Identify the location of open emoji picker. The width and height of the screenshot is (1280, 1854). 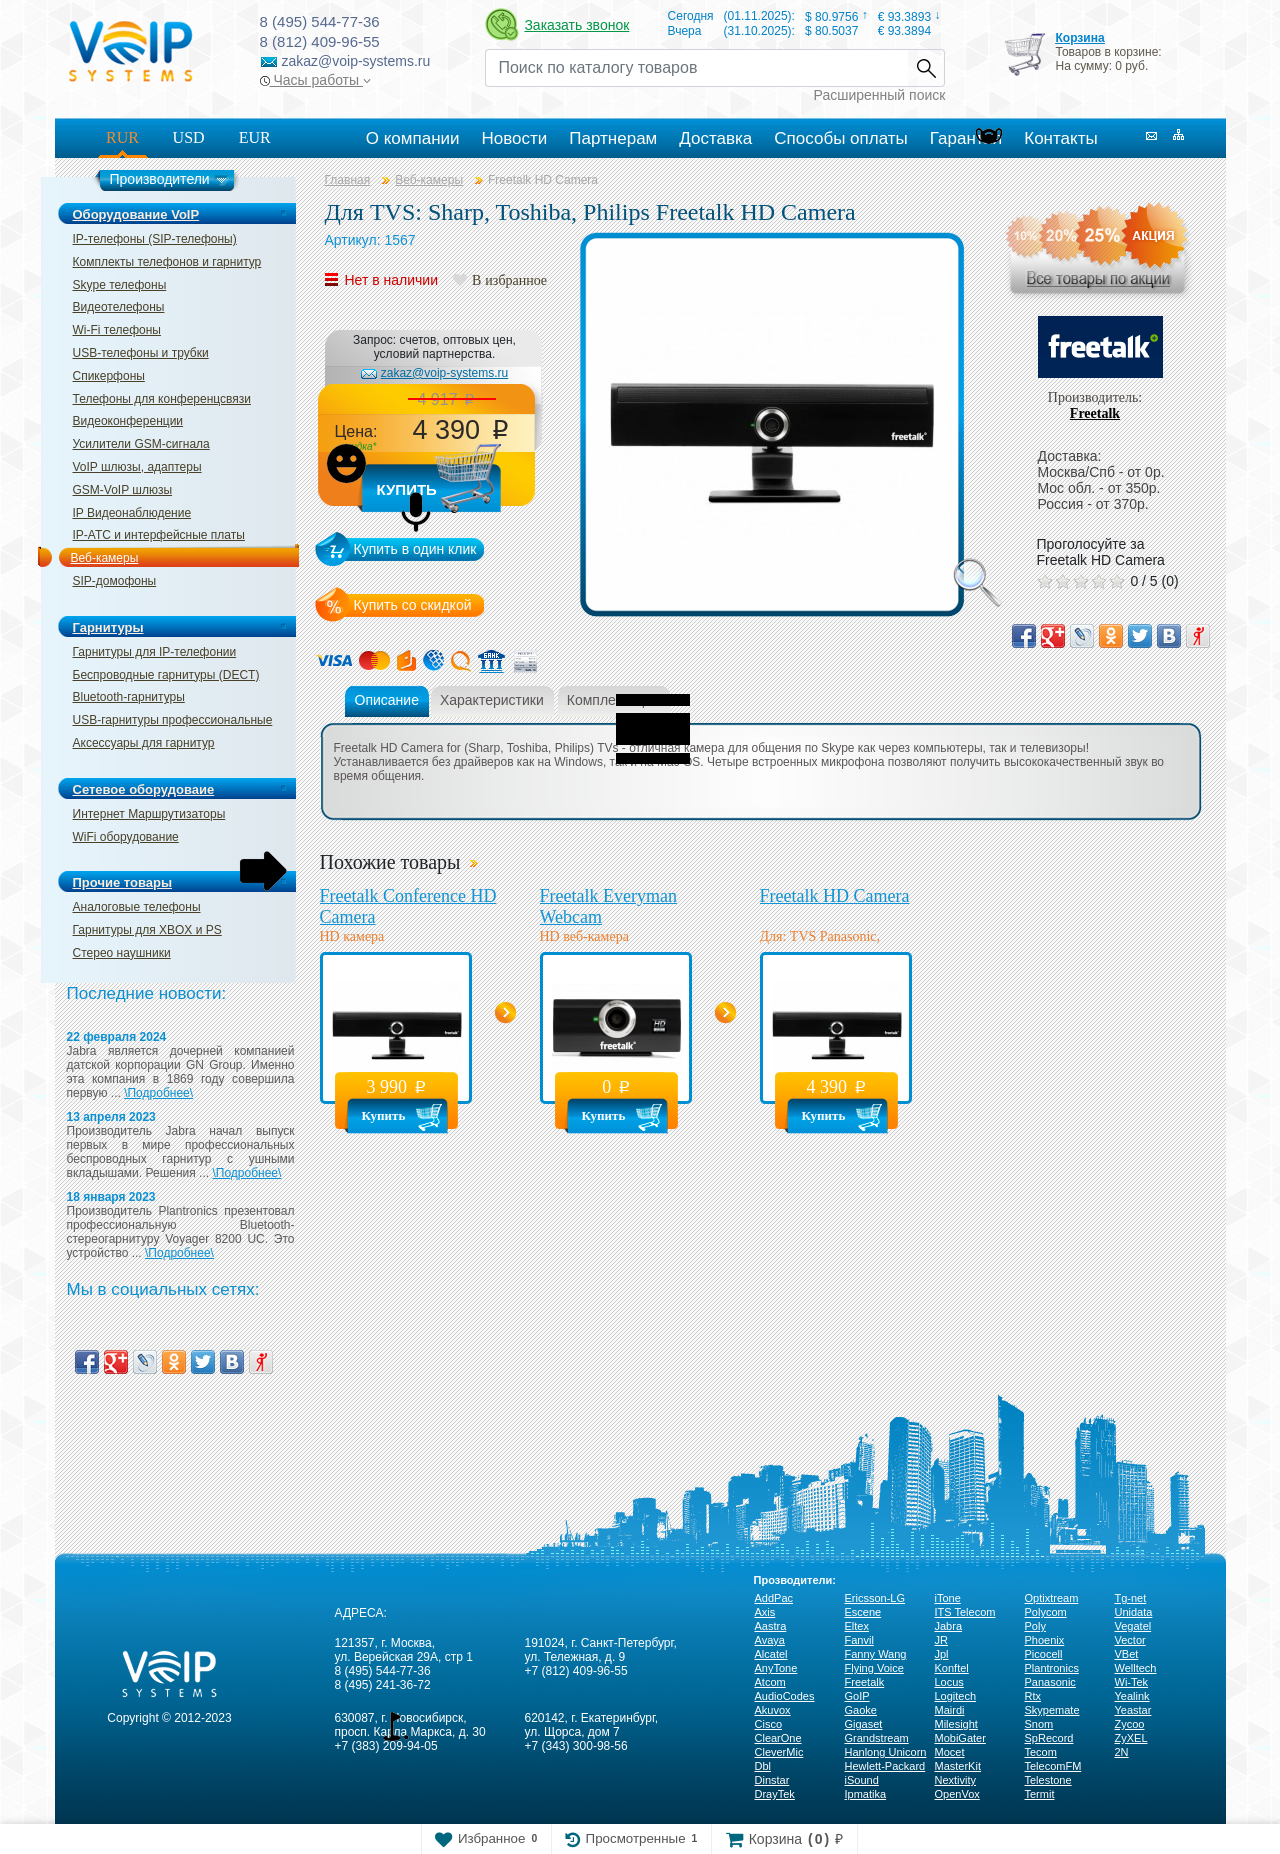
(346, 463).